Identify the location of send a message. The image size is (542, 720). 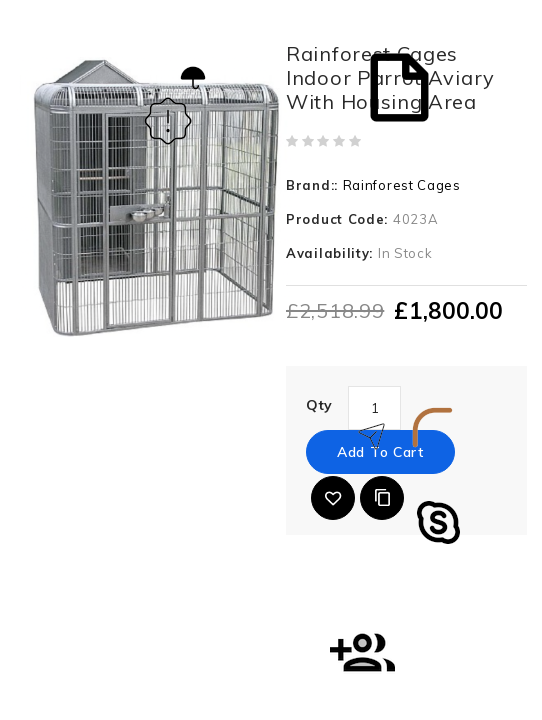
(372, 435).